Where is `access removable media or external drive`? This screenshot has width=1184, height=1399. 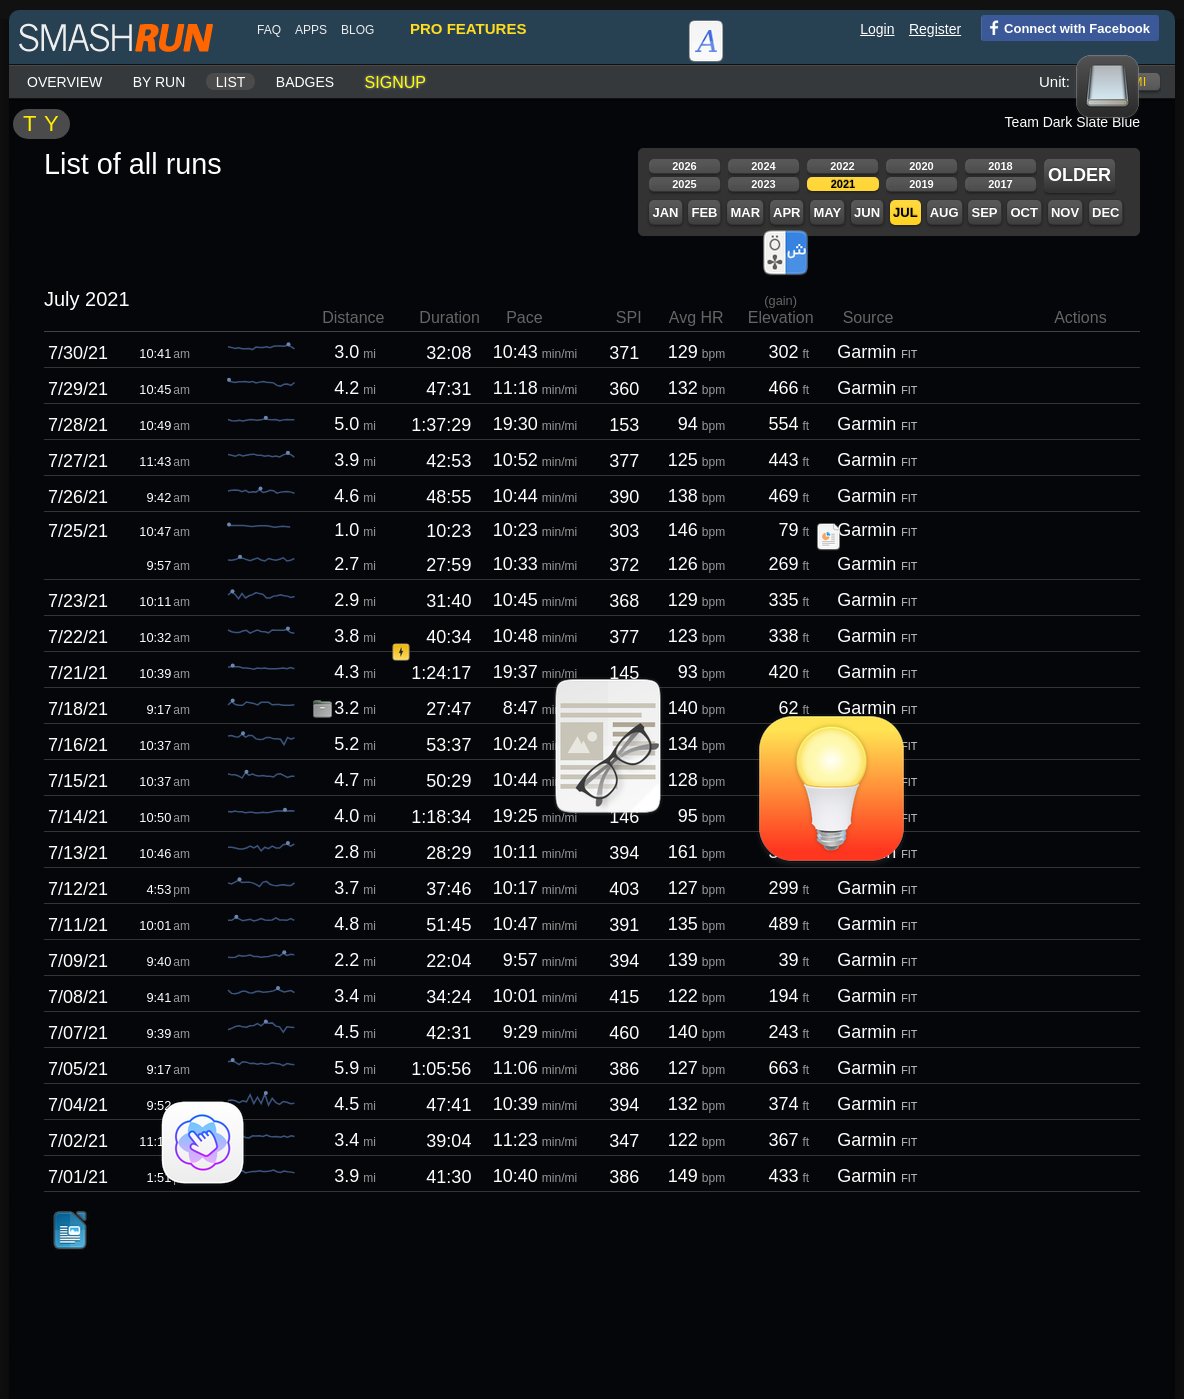 access removable media or external drive is located at coordinates (1107, 86).